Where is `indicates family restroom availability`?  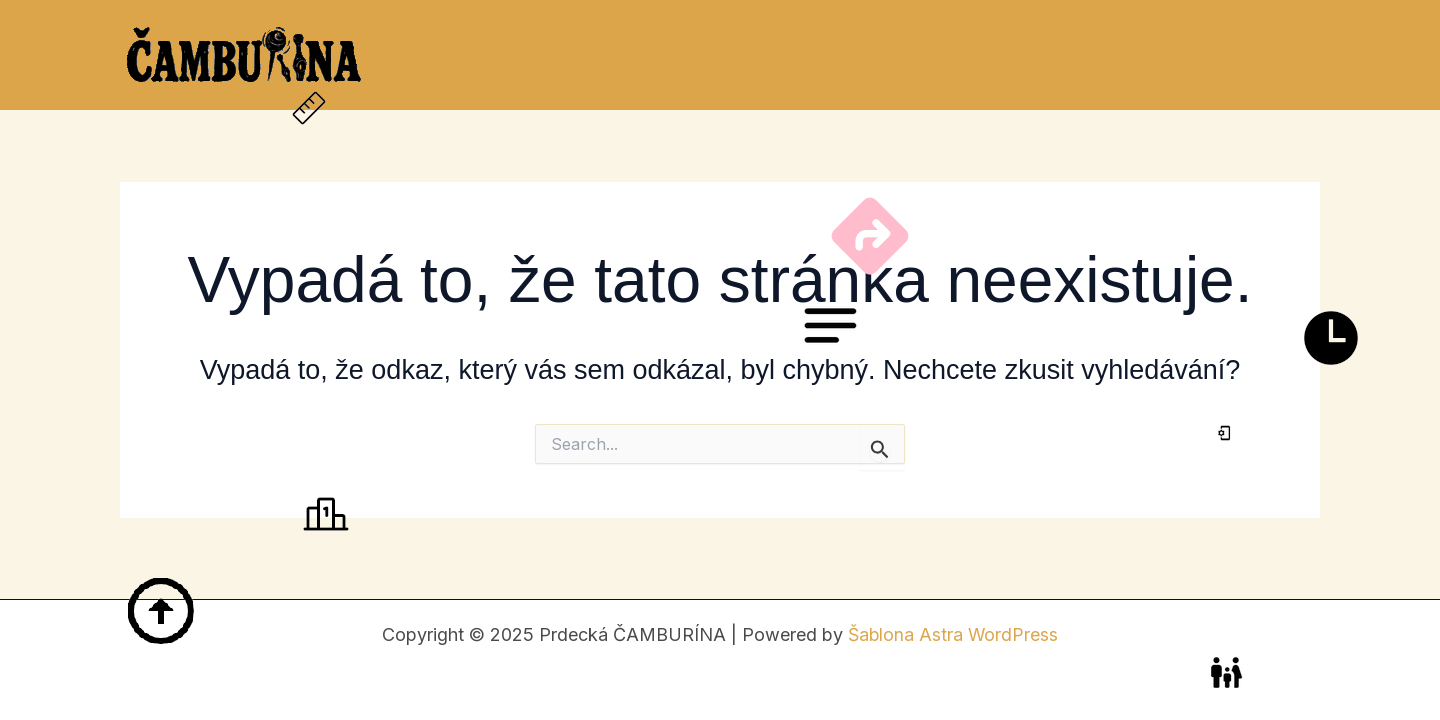
indicates family restroom availability is located at coordinates (1226, 672).